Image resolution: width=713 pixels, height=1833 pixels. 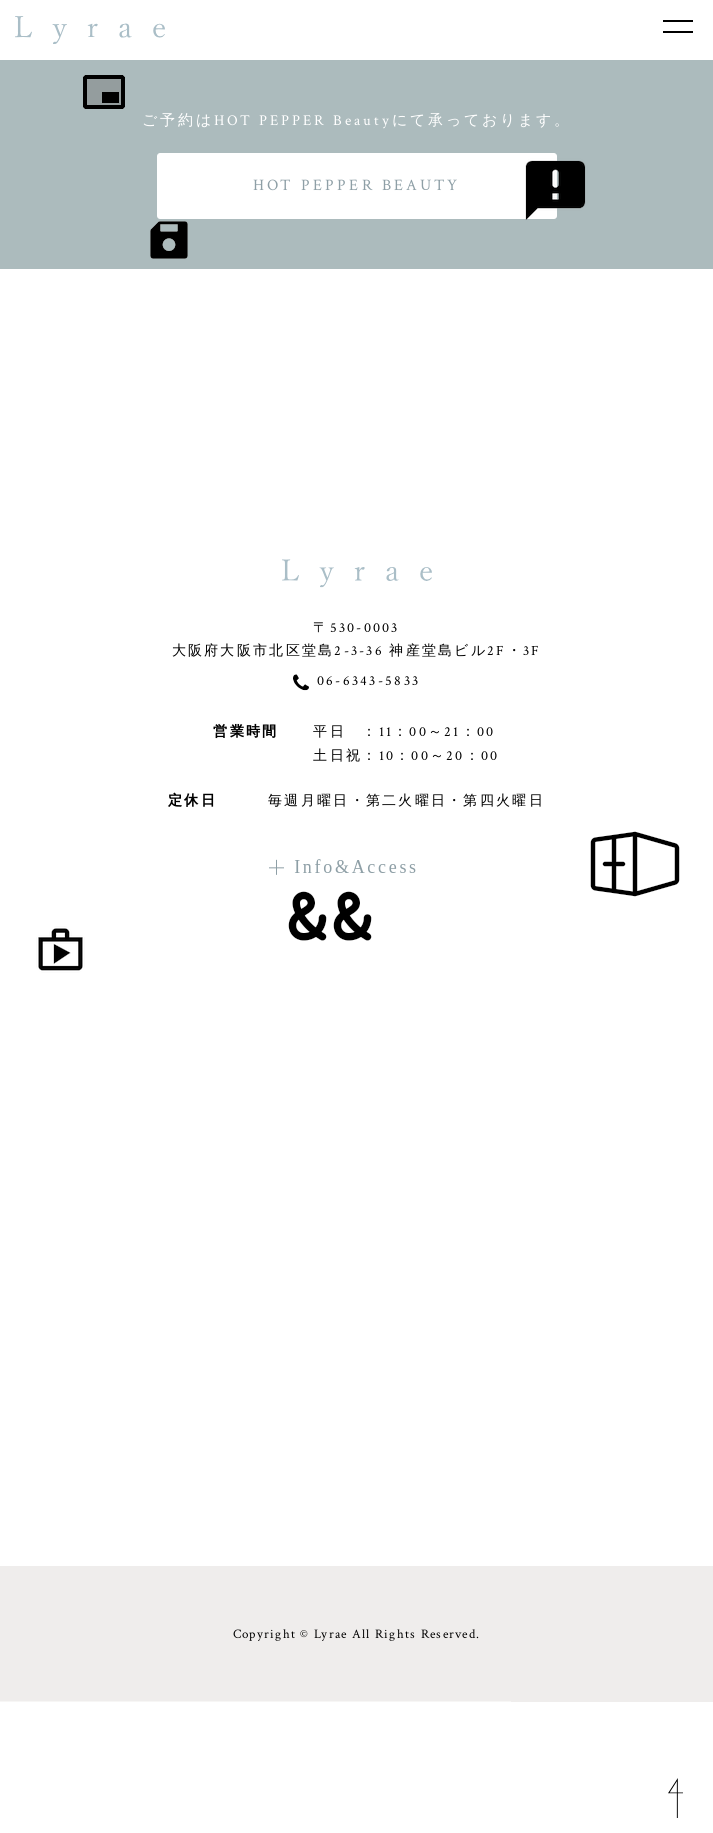 I want to click on view shipping or freight details, so click(x=635, y=864).